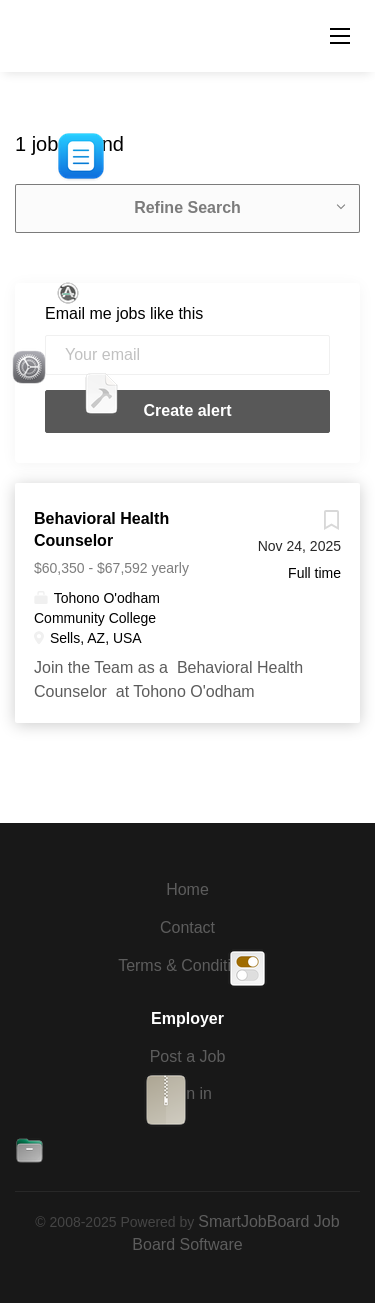 The height and width of the screenshot is (1303, 375). What do you see at coordinates (247, 968) in the screenshot?
I see `open desktop preferences or settings` at bounding box center [247, 968].